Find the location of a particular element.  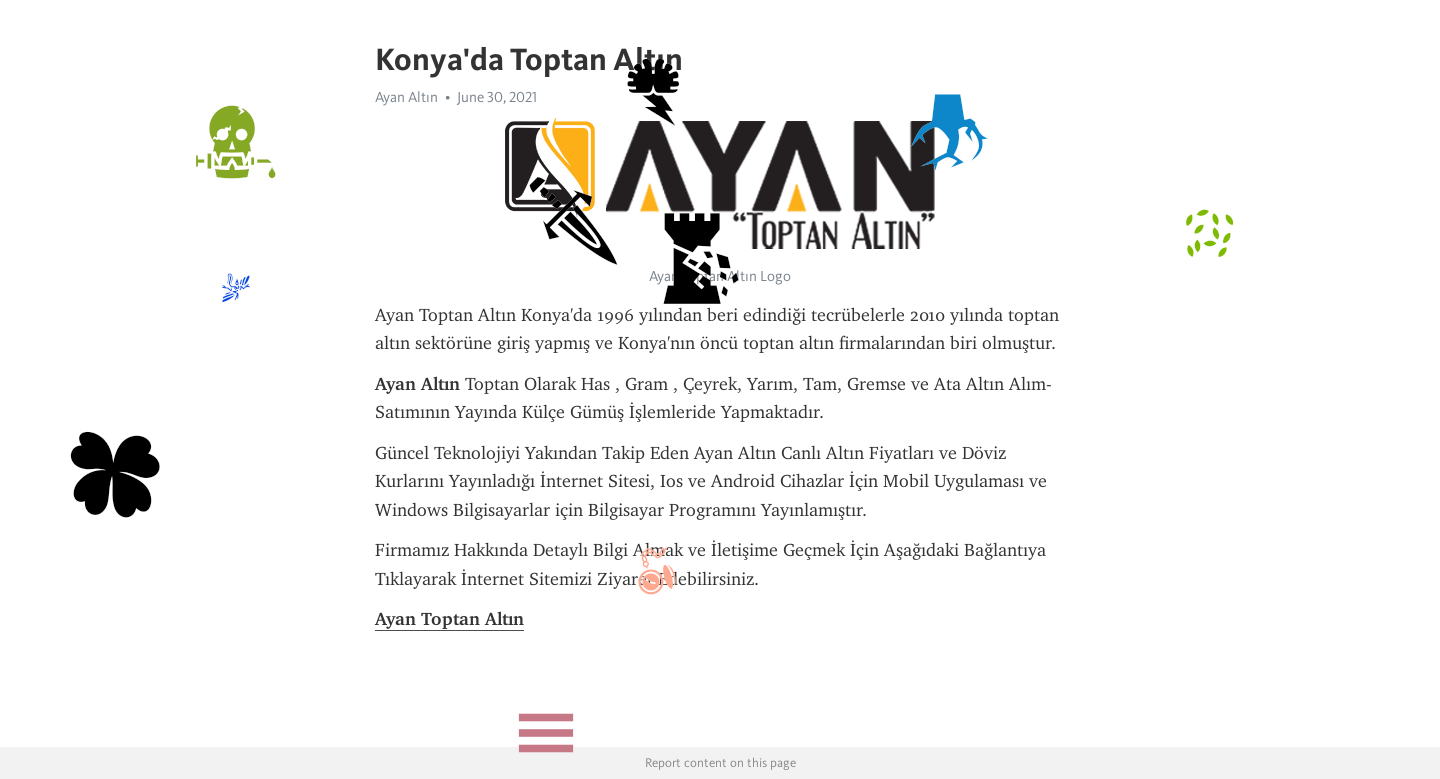

indicates luck or bonus reward in a game is located at coordinates (115, 474).